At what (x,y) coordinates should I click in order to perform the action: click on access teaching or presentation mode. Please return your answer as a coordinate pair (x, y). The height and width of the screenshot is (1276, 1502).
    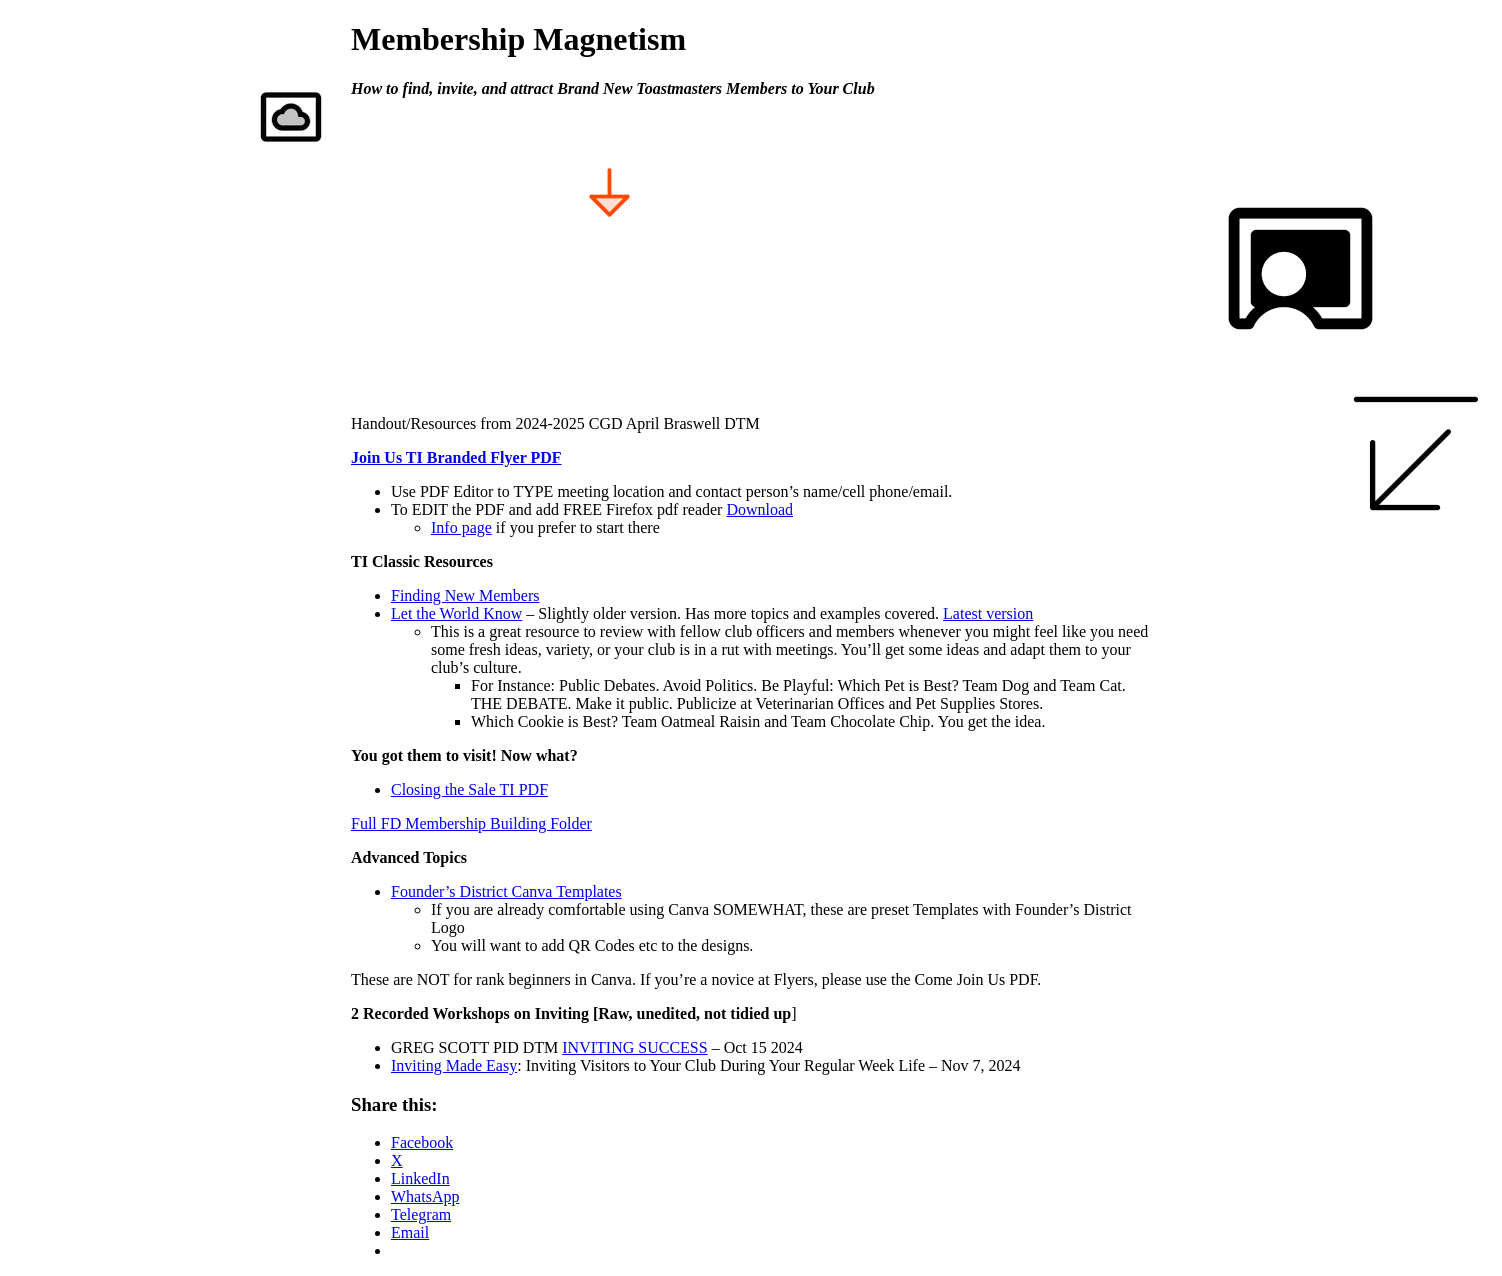
    Looking at the image, I should click on (1300, 268).